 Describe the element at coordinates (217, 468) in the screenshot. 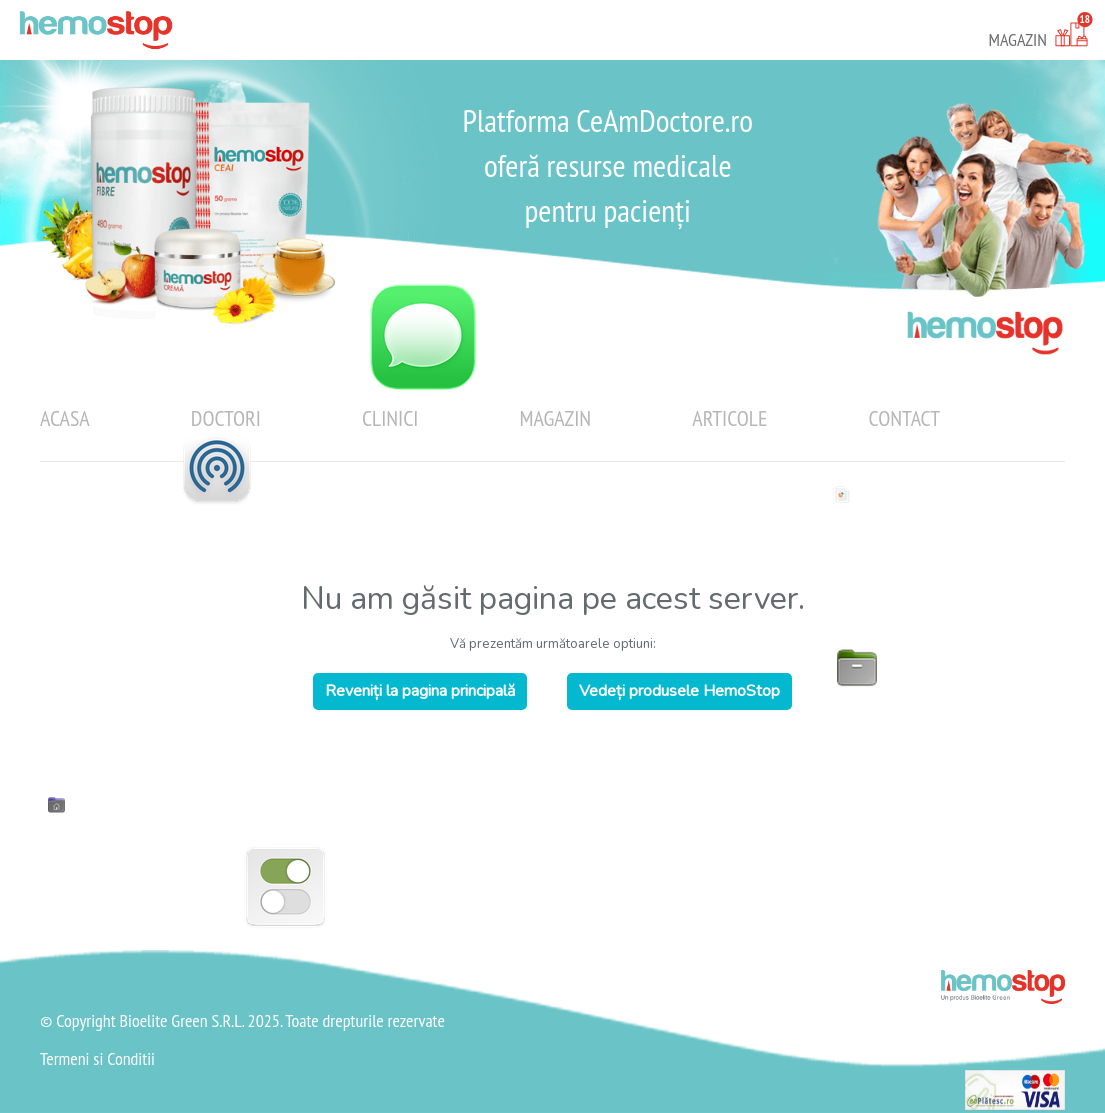

I see `open snapdrop for local file sharing` at that location.